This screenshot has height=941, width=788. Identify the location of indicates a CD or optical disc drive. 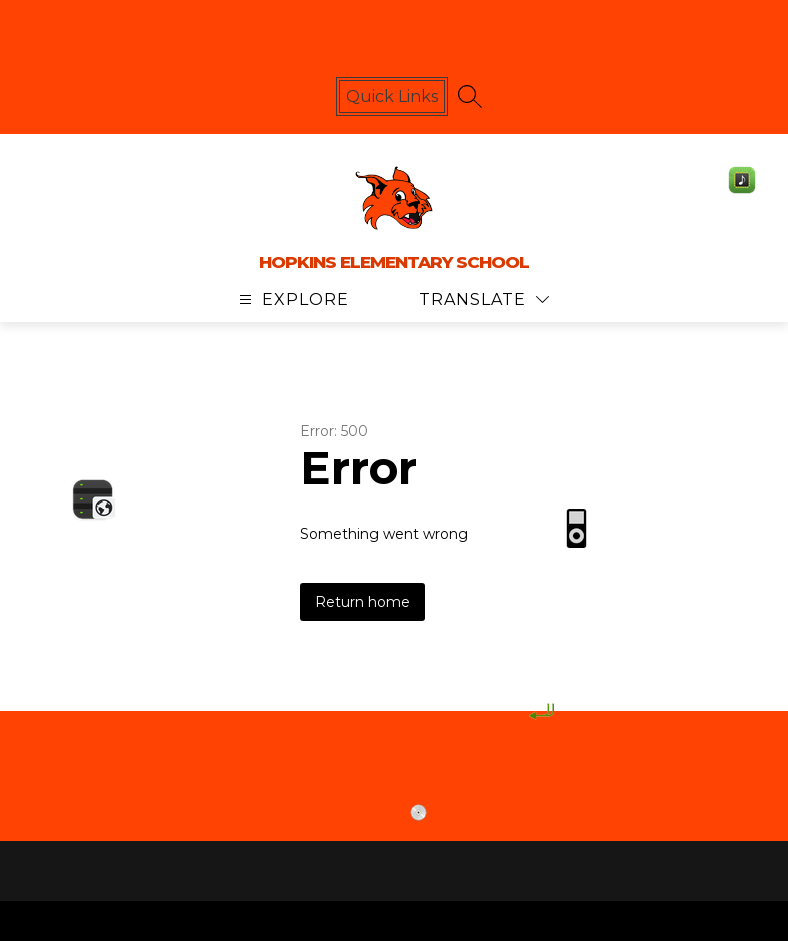
(418, 812).